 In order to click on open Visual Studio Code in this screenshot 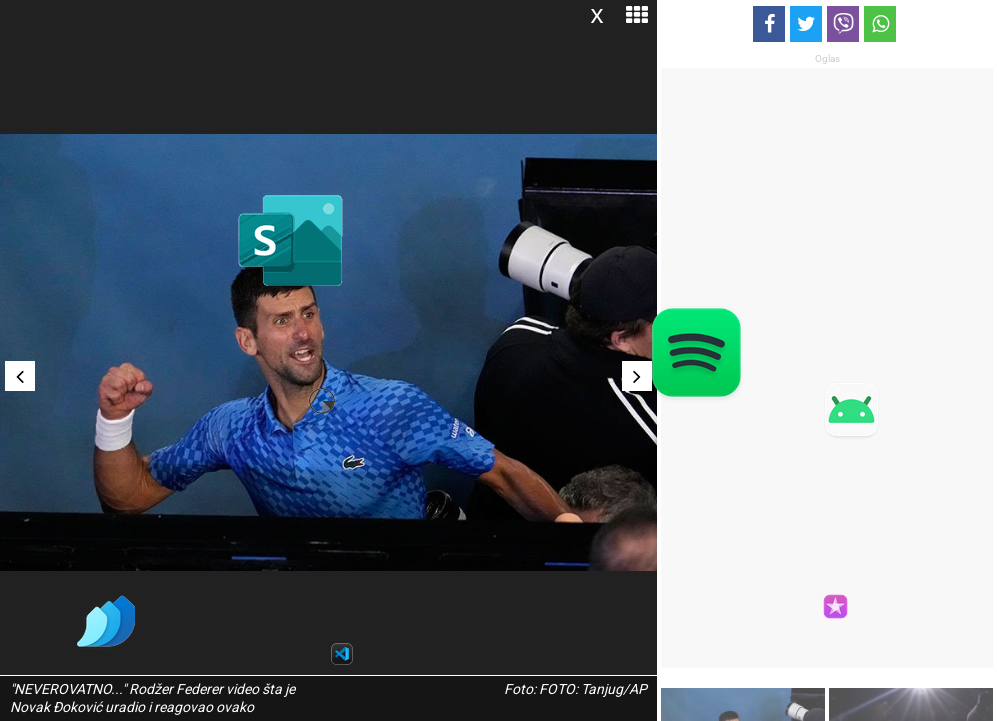, I will do `click(342, 654)`.